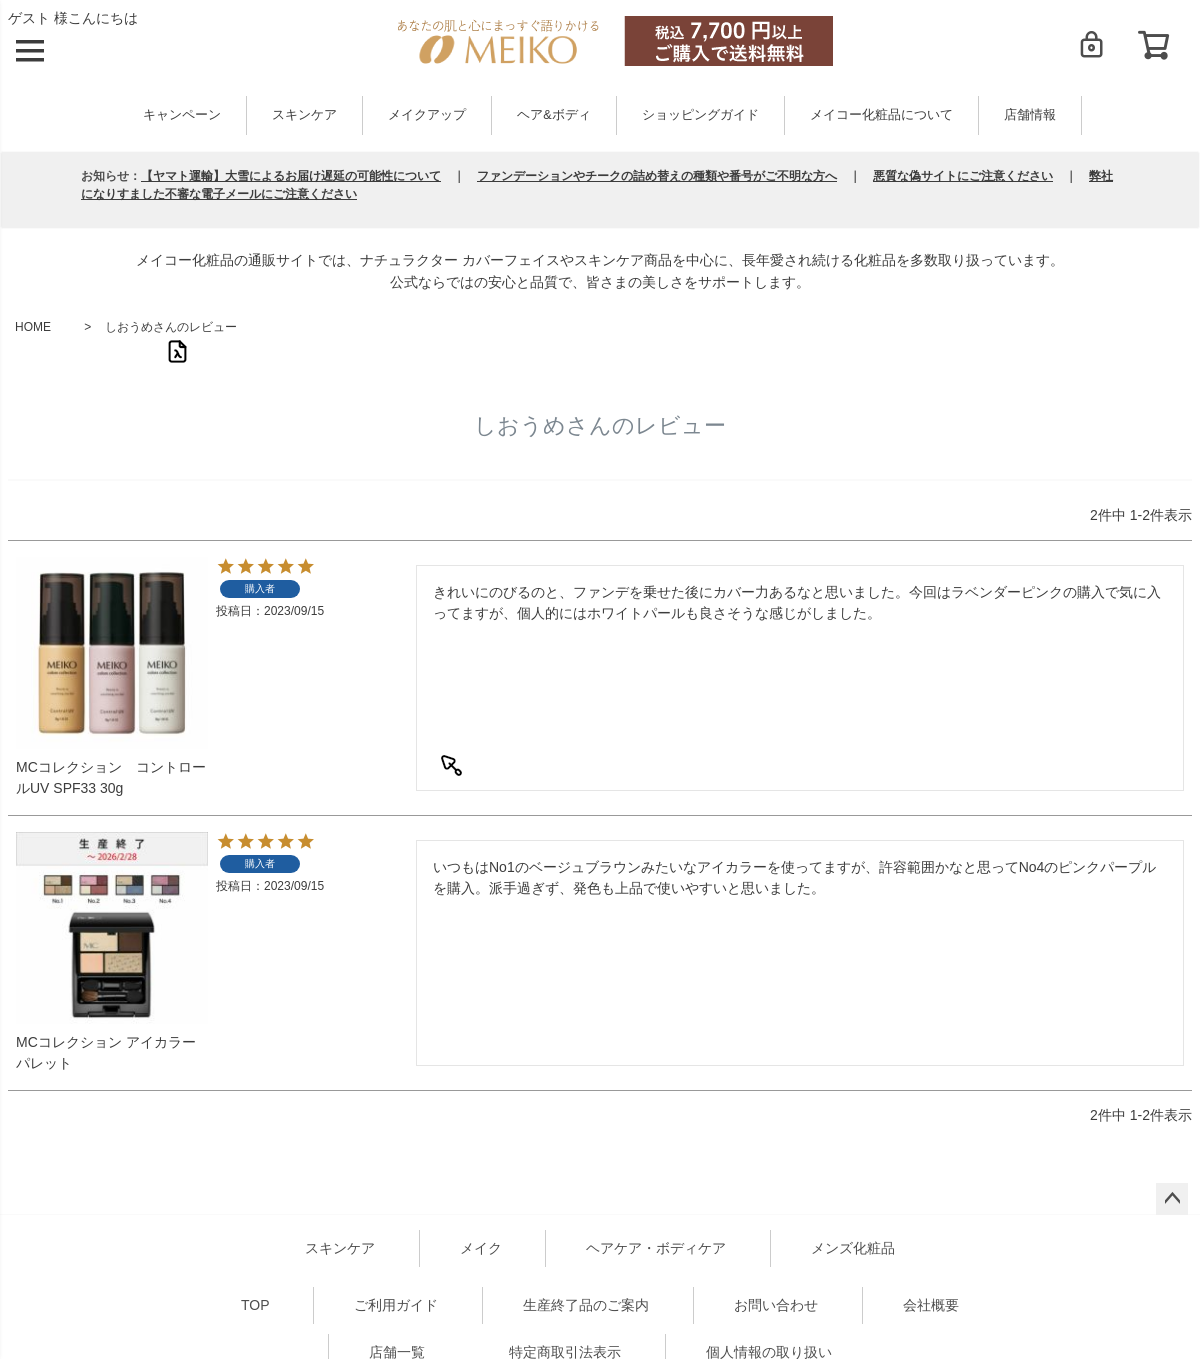 The image size is (1200, 1359). What do you see at coordinates (451, 765) in the screenshot?
I see `access gardening or landscaping tools` at bounding box center [451, 765].